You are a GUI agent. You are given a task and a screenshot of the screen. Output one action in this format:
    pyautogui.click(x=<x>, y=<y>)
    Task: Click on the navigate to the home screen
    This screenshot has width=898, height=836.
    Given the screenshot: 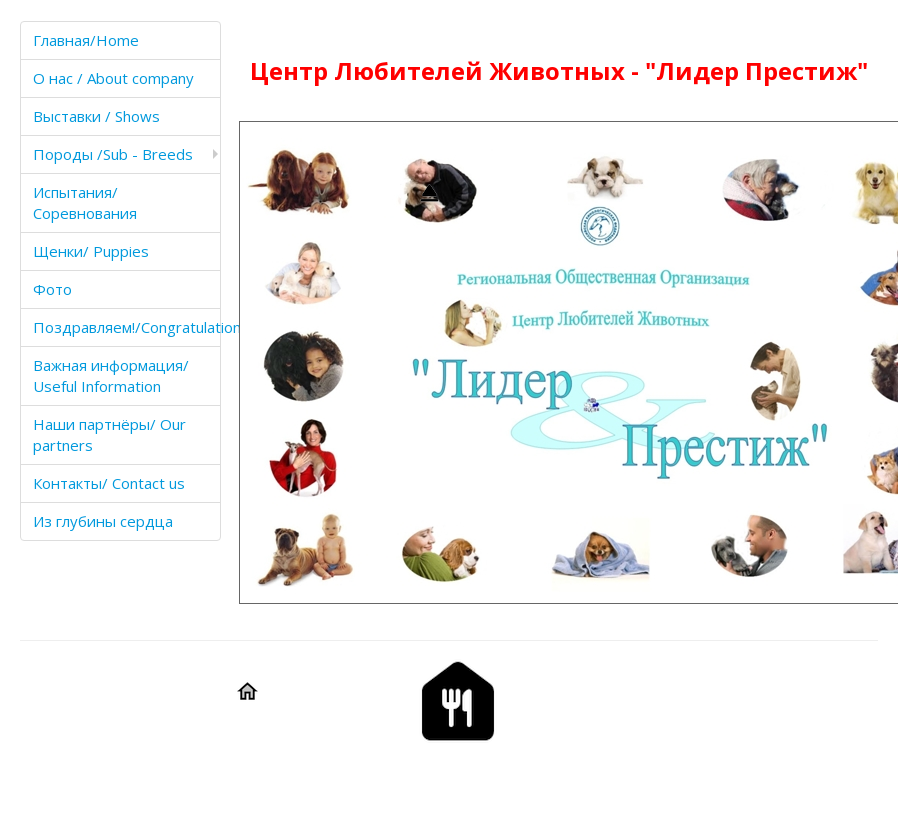 What is the action you would take?
    pyautogui.click(x=247, y=691)
    